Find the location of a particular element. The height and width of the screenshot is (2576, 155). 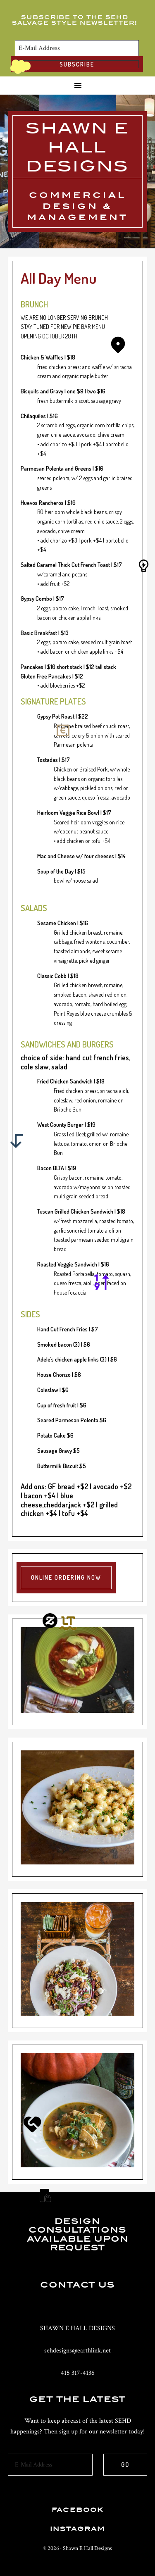

open Salesforce CRM app is located at coordinates (20, 67).